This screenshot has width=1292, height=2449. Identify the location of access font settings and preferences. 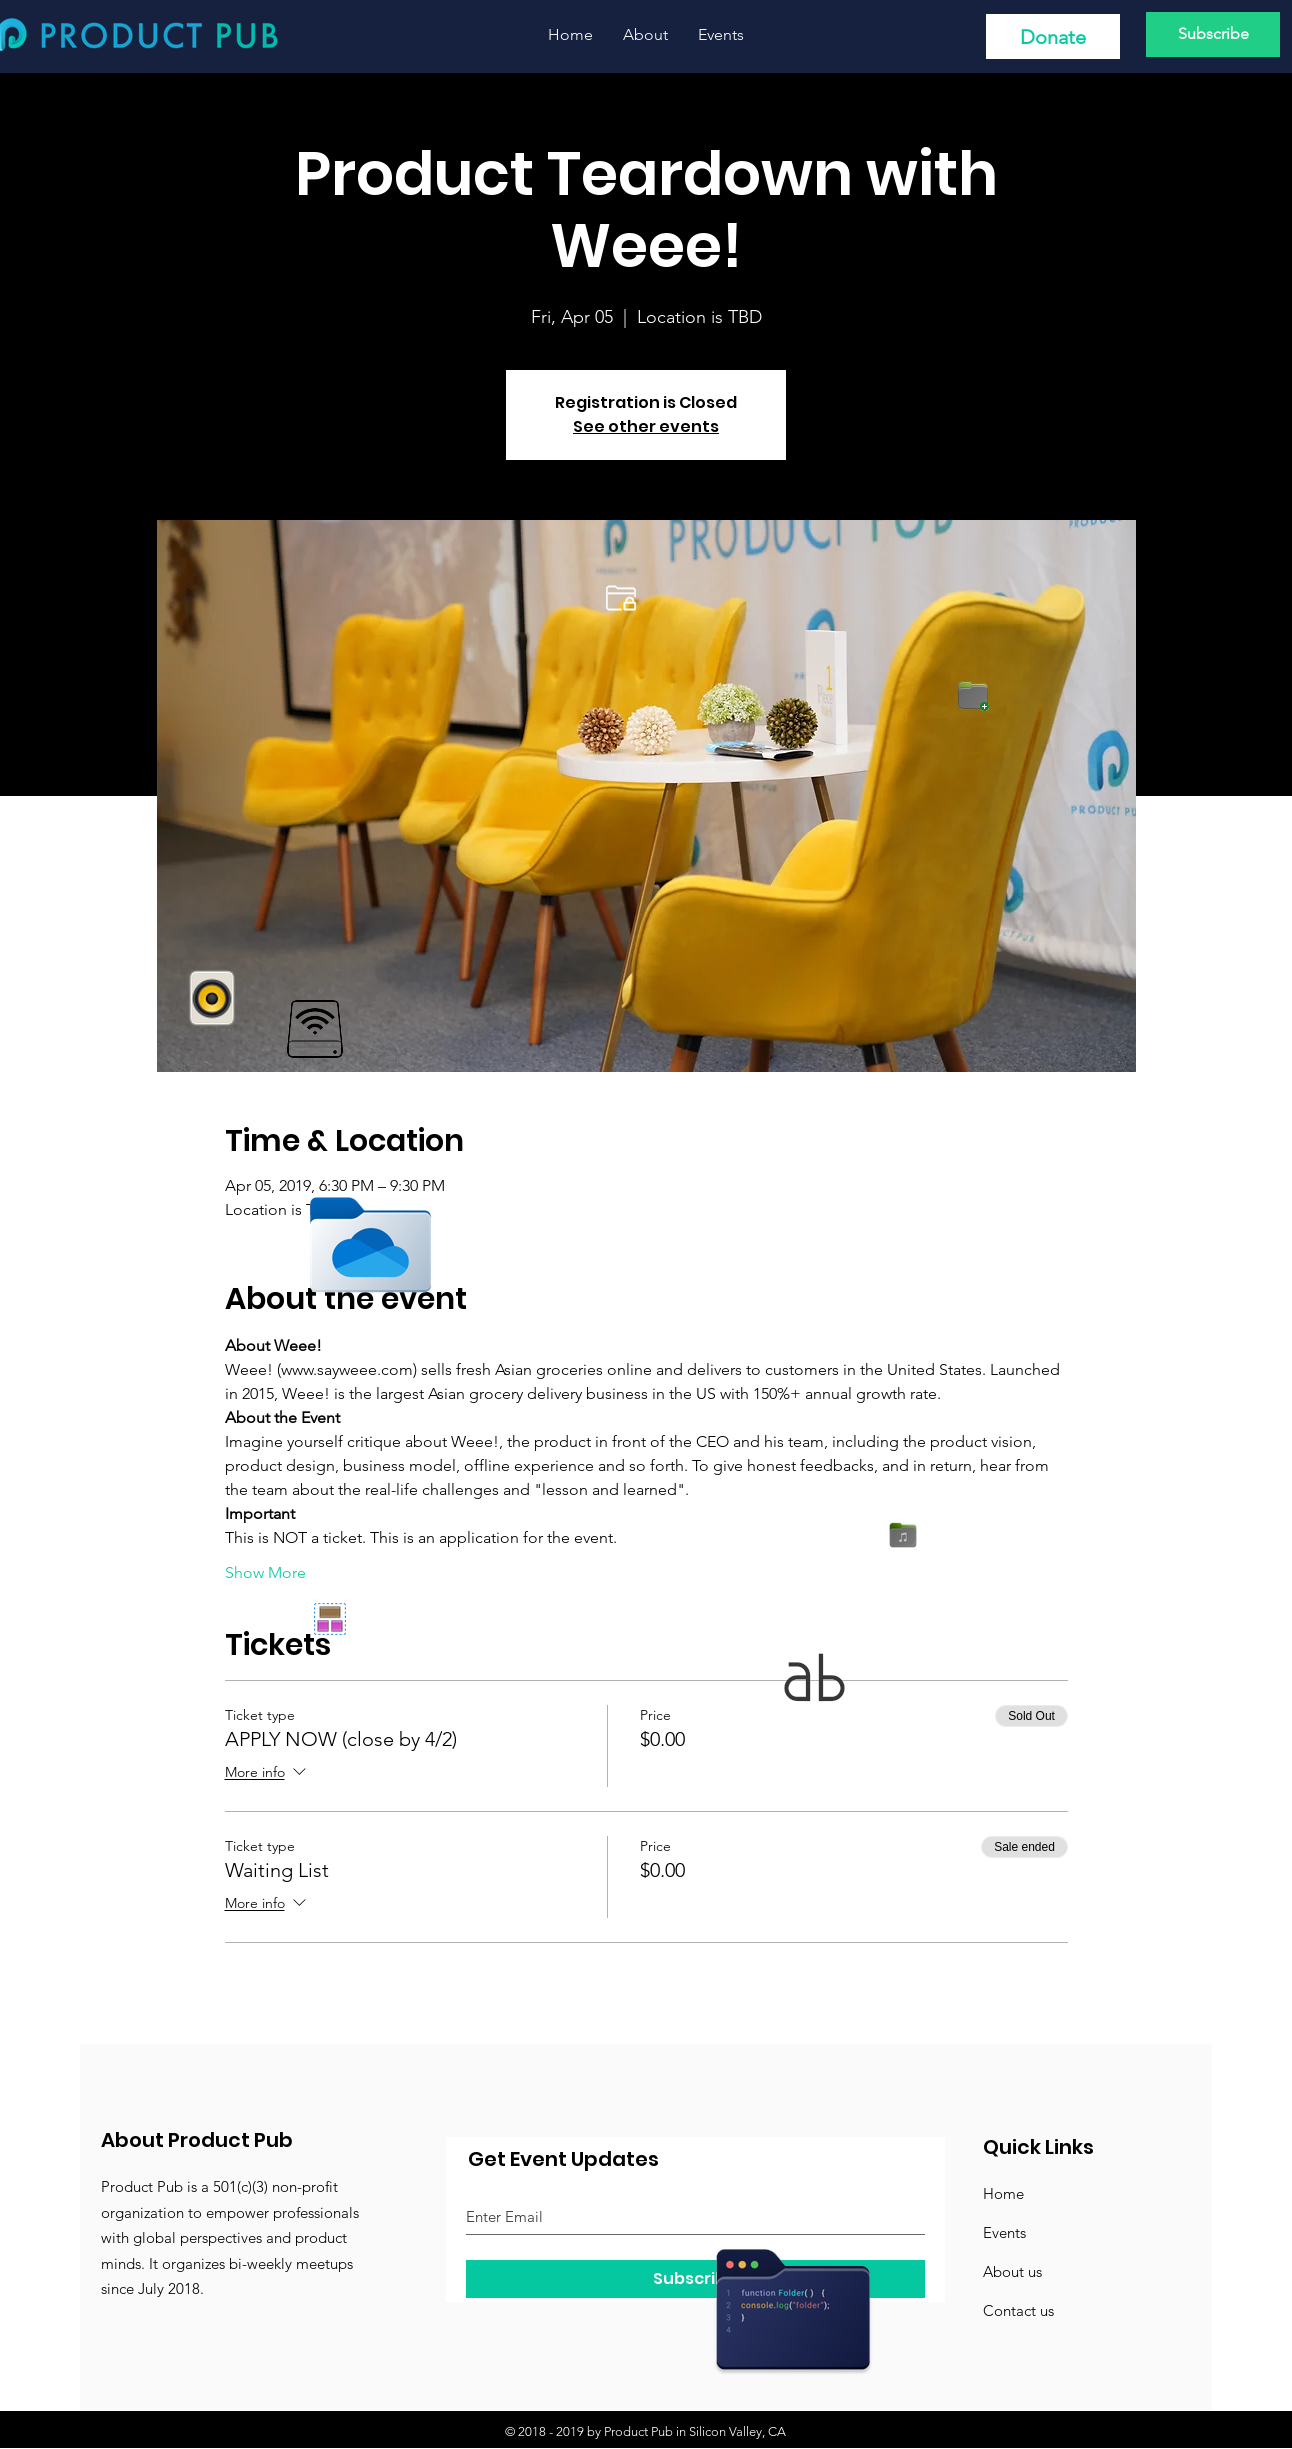
(814, 1679).